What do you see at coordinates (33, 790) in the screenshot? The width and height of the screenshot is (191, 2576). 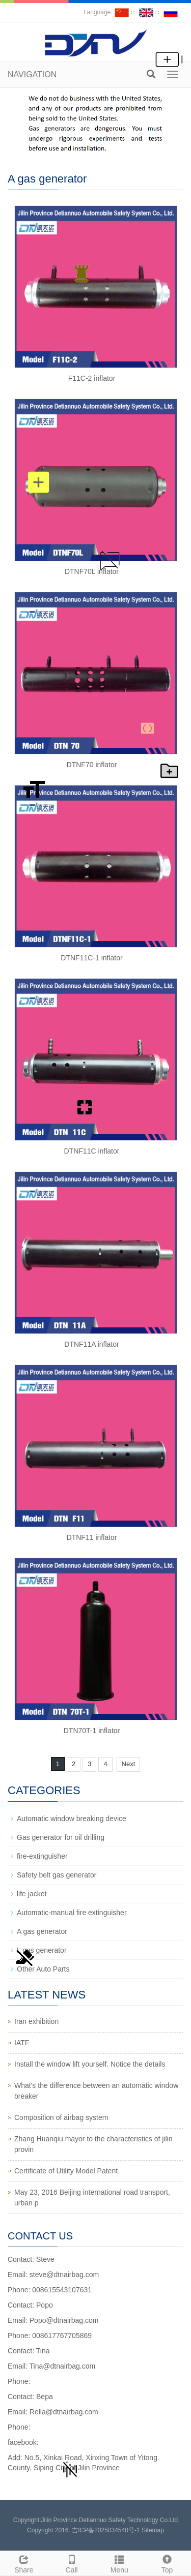 I see `adjust text size settings` at bounding box center [33, 790].